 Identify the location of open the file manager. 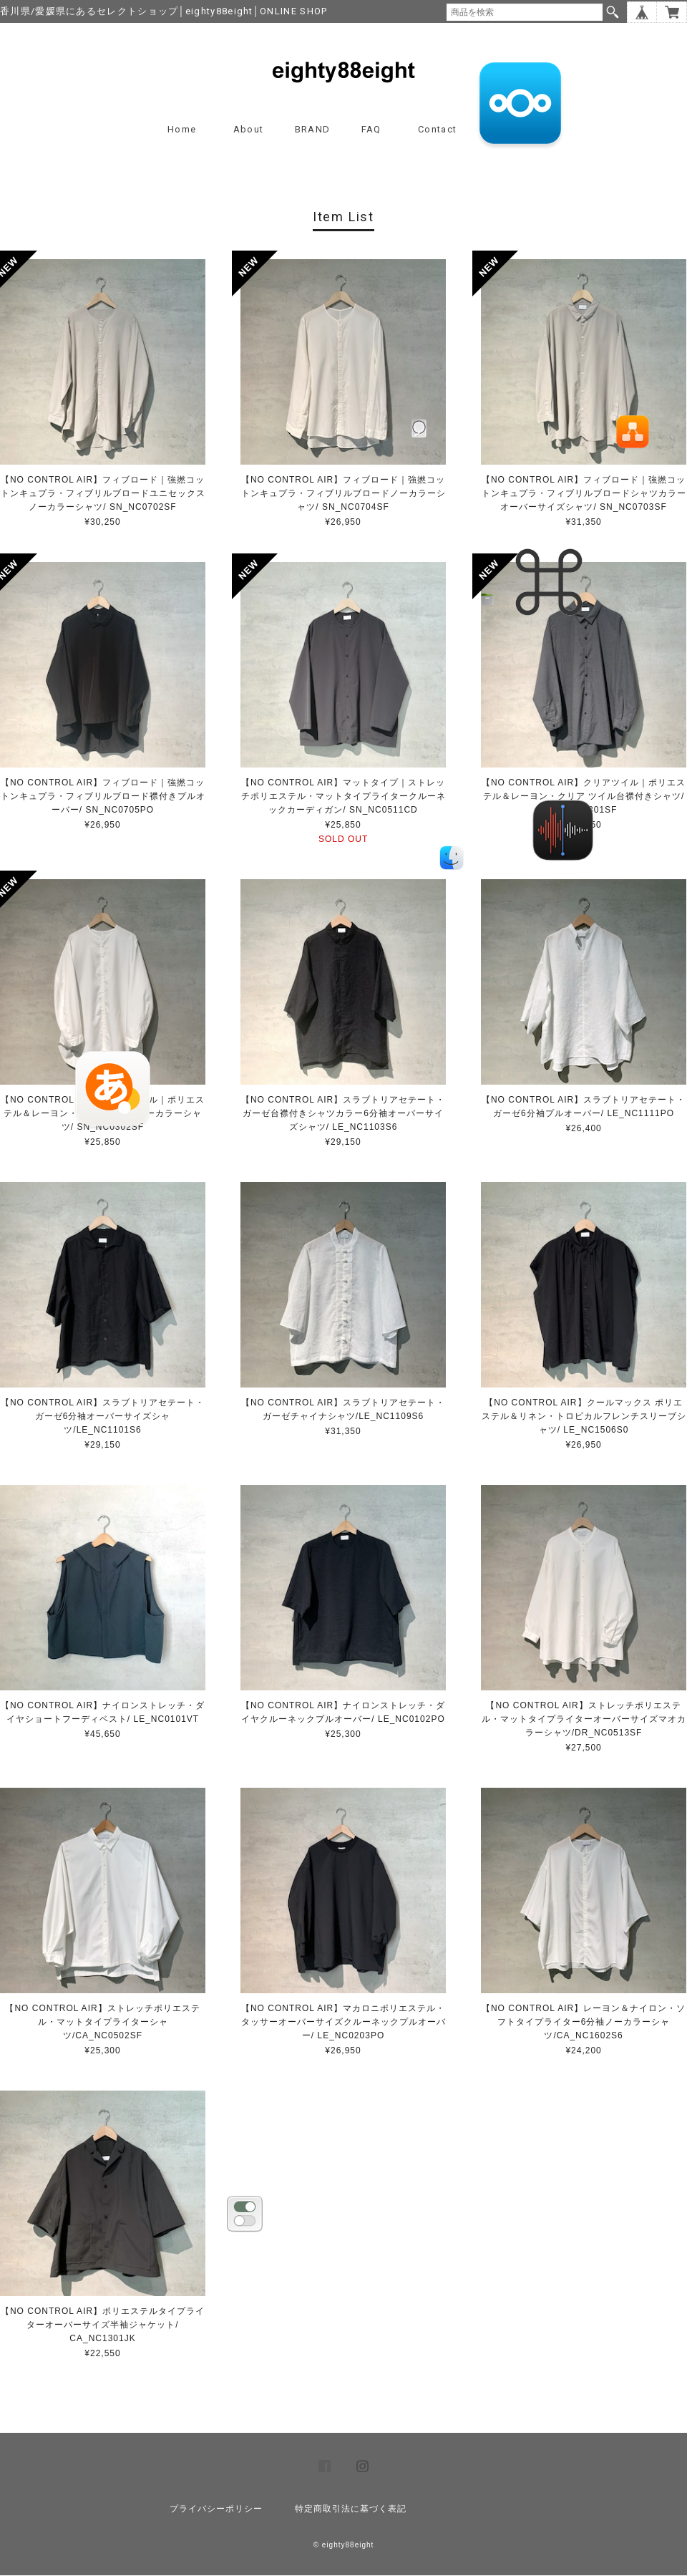
(487, 599).